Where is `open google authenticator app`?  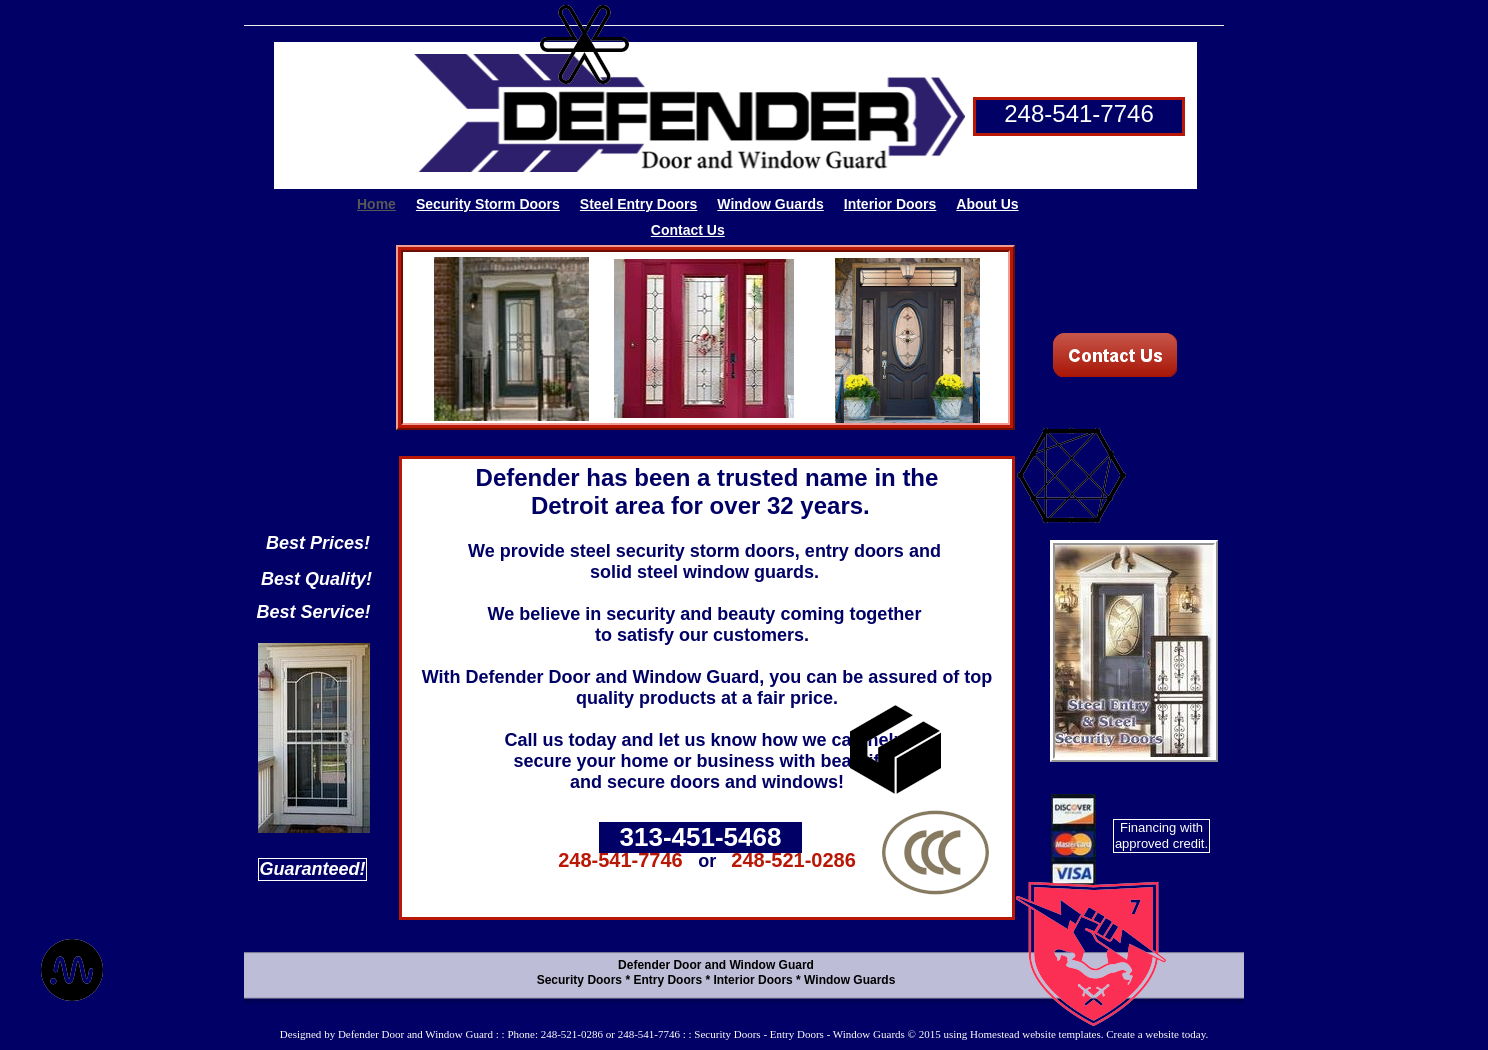 open google authenticator app is located at coordinates (584, 44).